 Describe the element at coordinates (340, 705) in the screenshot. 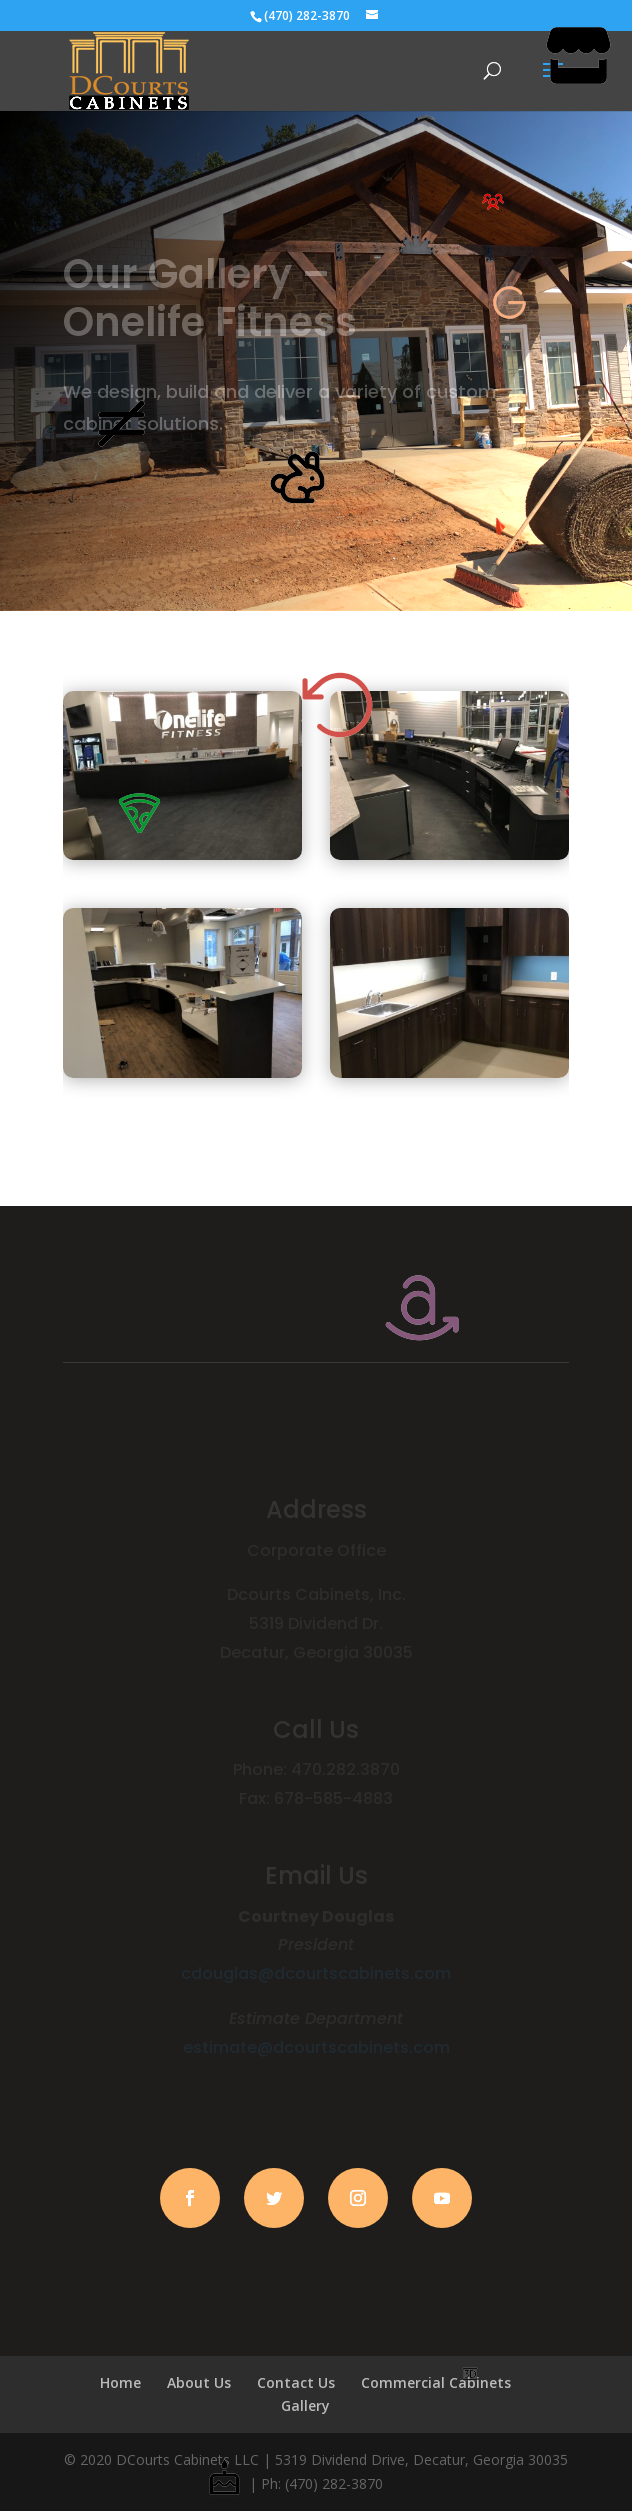

I see `undo the last action` at that location.